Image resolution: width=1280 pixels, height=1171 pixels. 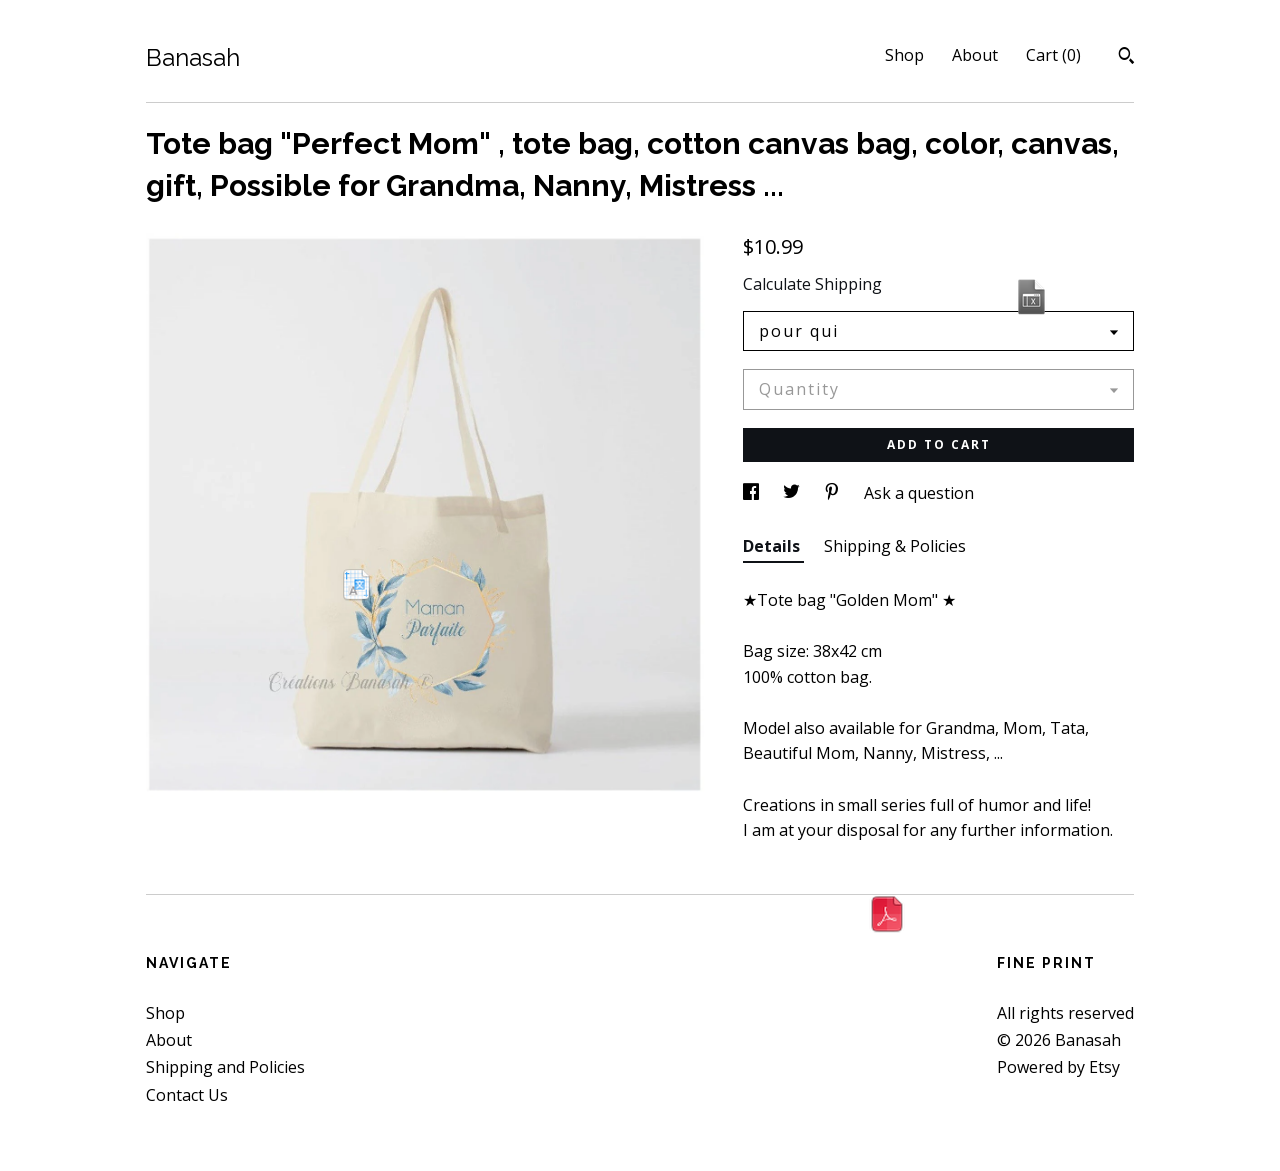 What do you see at coordinates (887, 914) in the screenshot?
I see `a PDF document file` at bounding box center [887, 914].